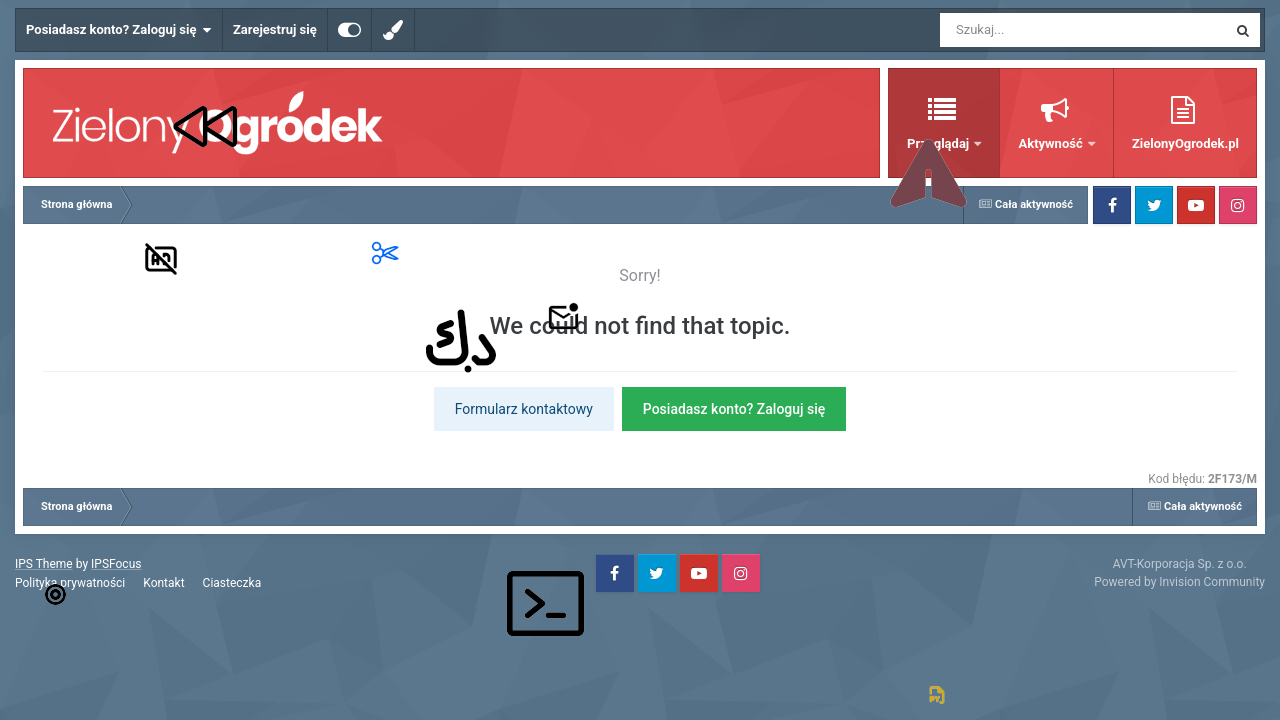 This screenshot has width=1280, height=720. Describe the element at coordinates (545, 603) in the screenshot. I see `open terminal or command line interface` at that location.